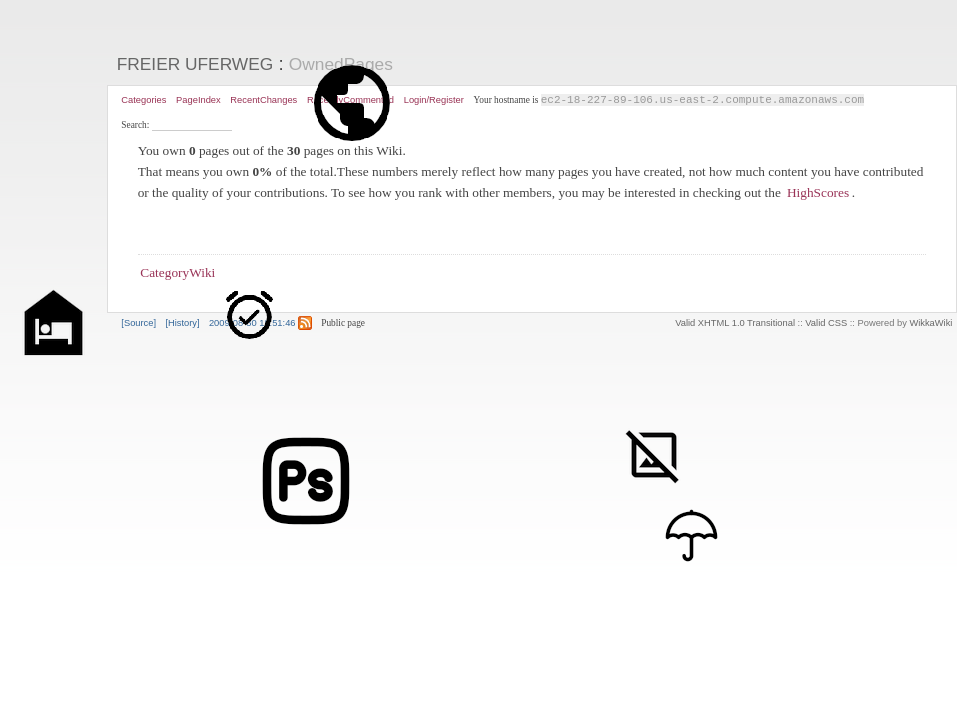  What do you see at coordinates (53, 322) in the screenshot?
I see `find nearby overnight shelters` at bounding box center [53, 322].